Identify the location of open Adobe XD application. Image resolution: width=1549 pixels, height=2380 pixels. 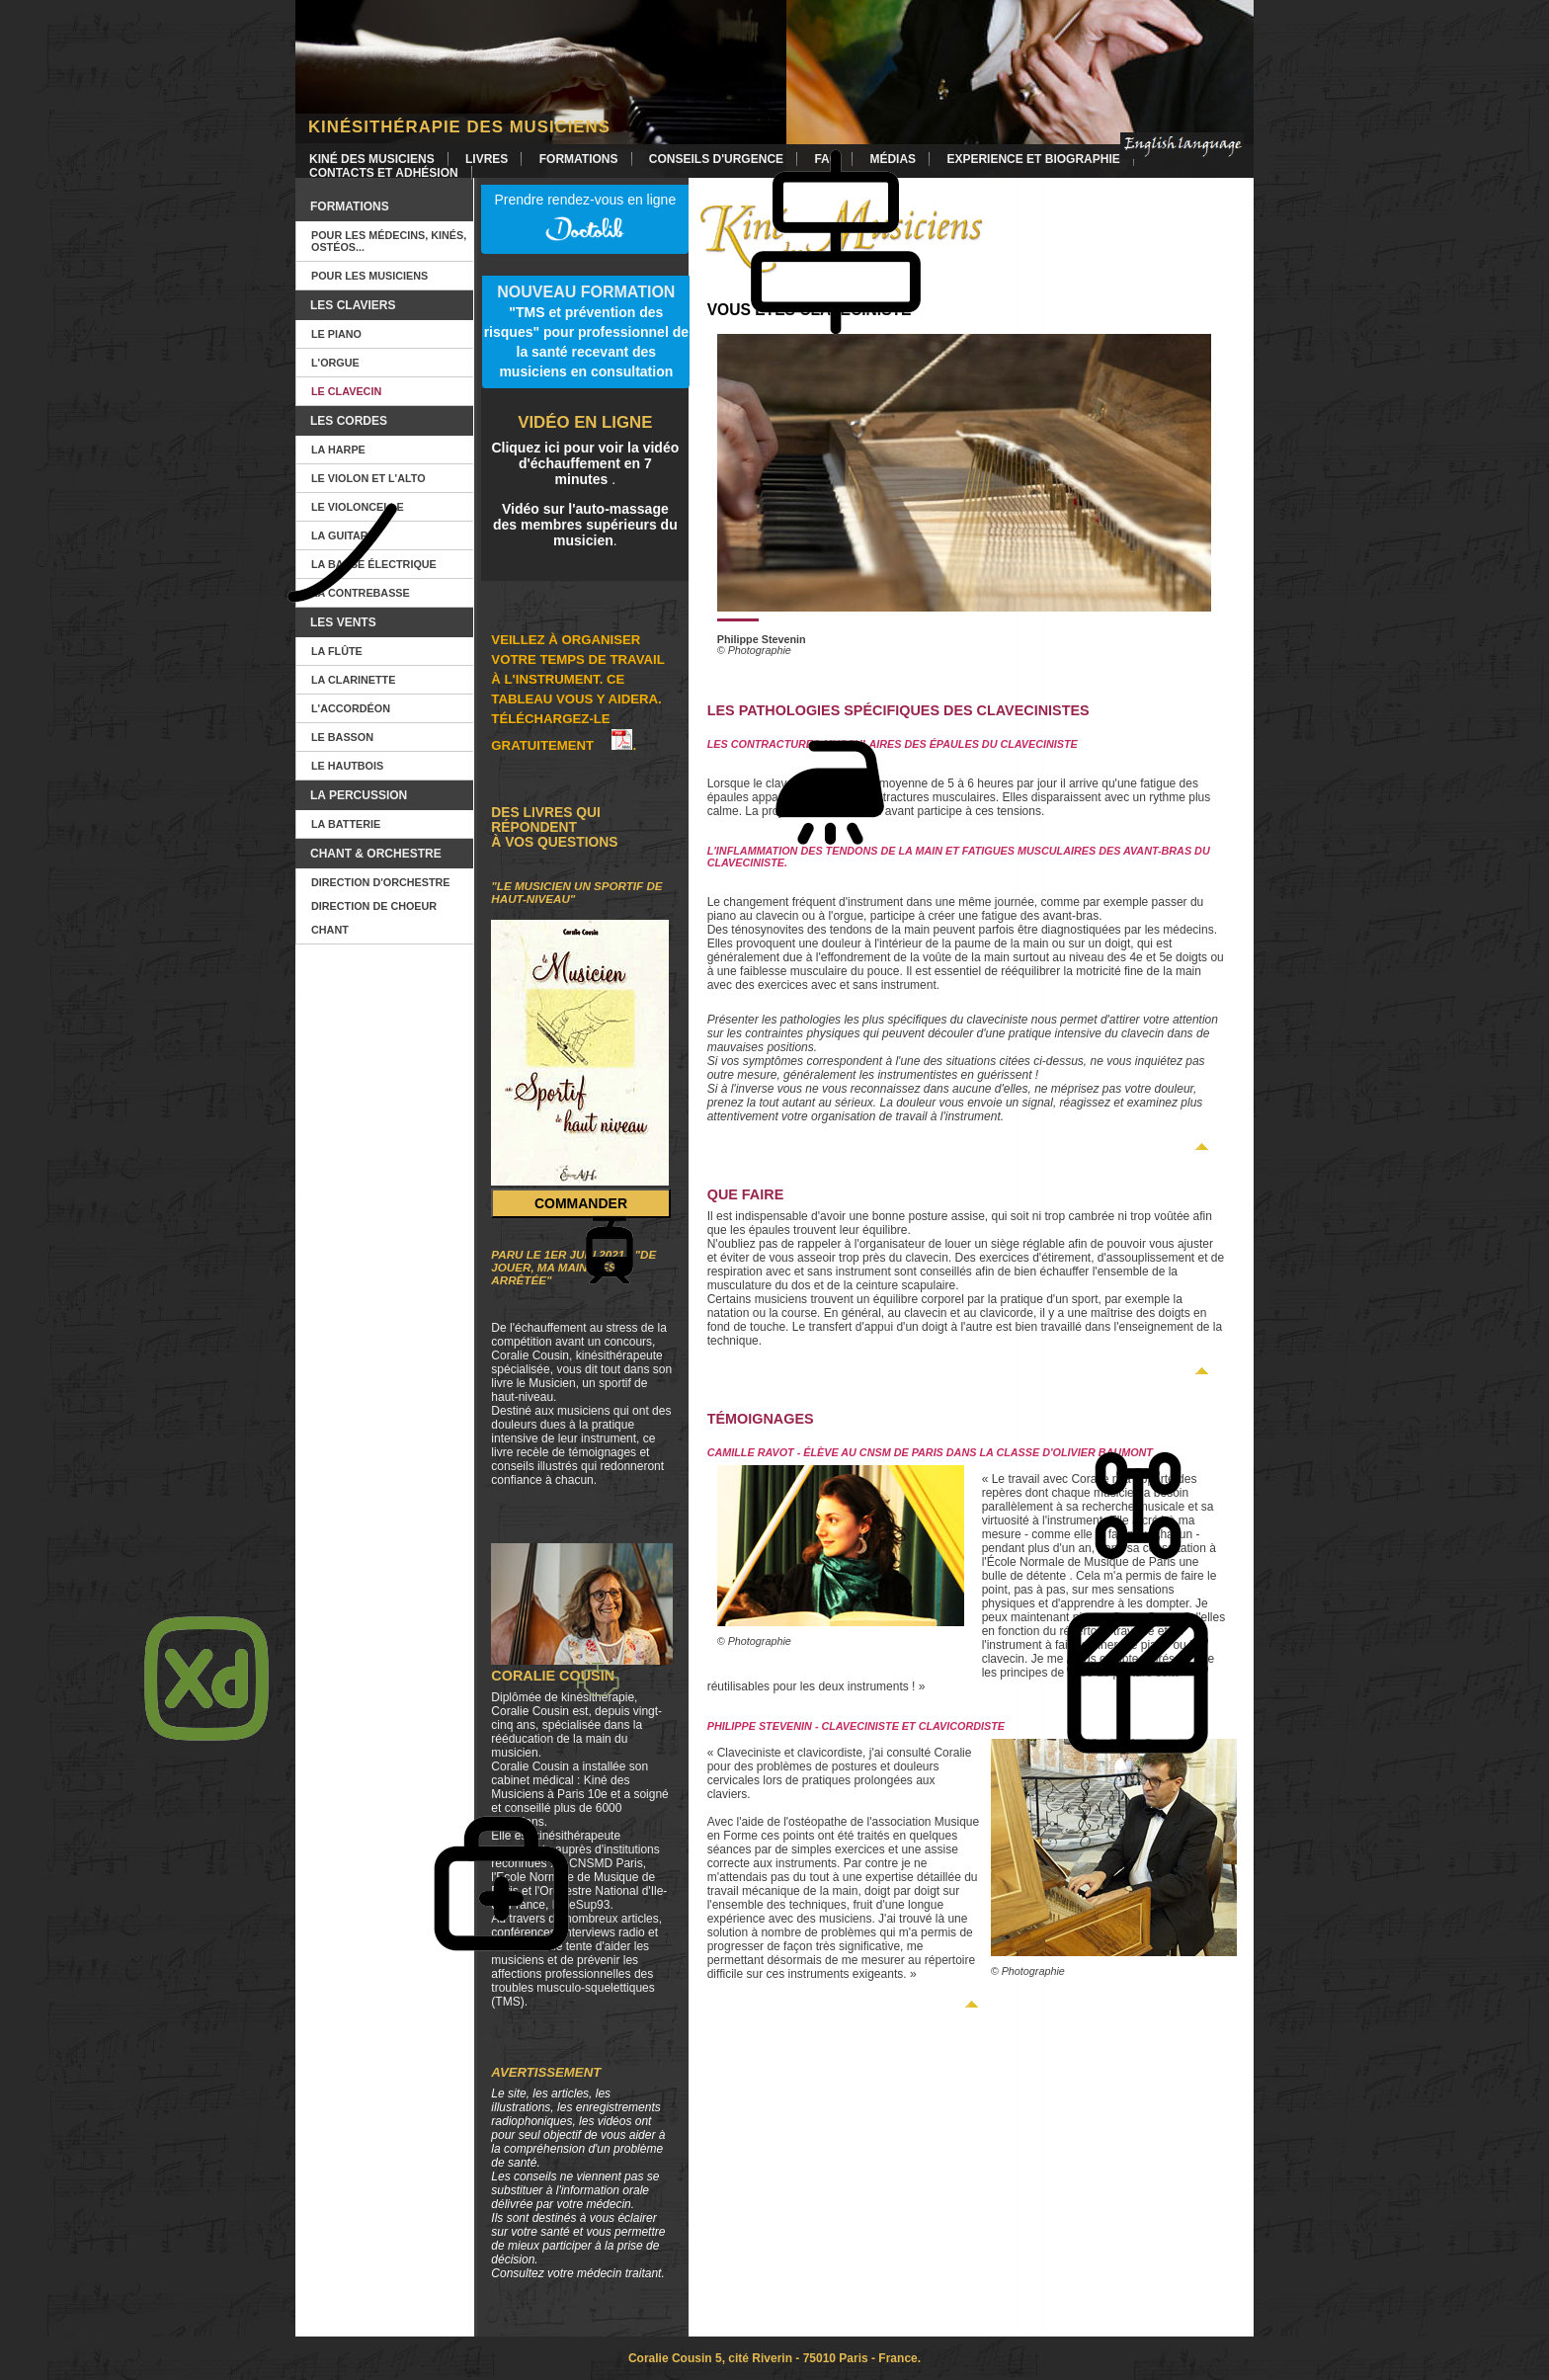
(206, 1679).